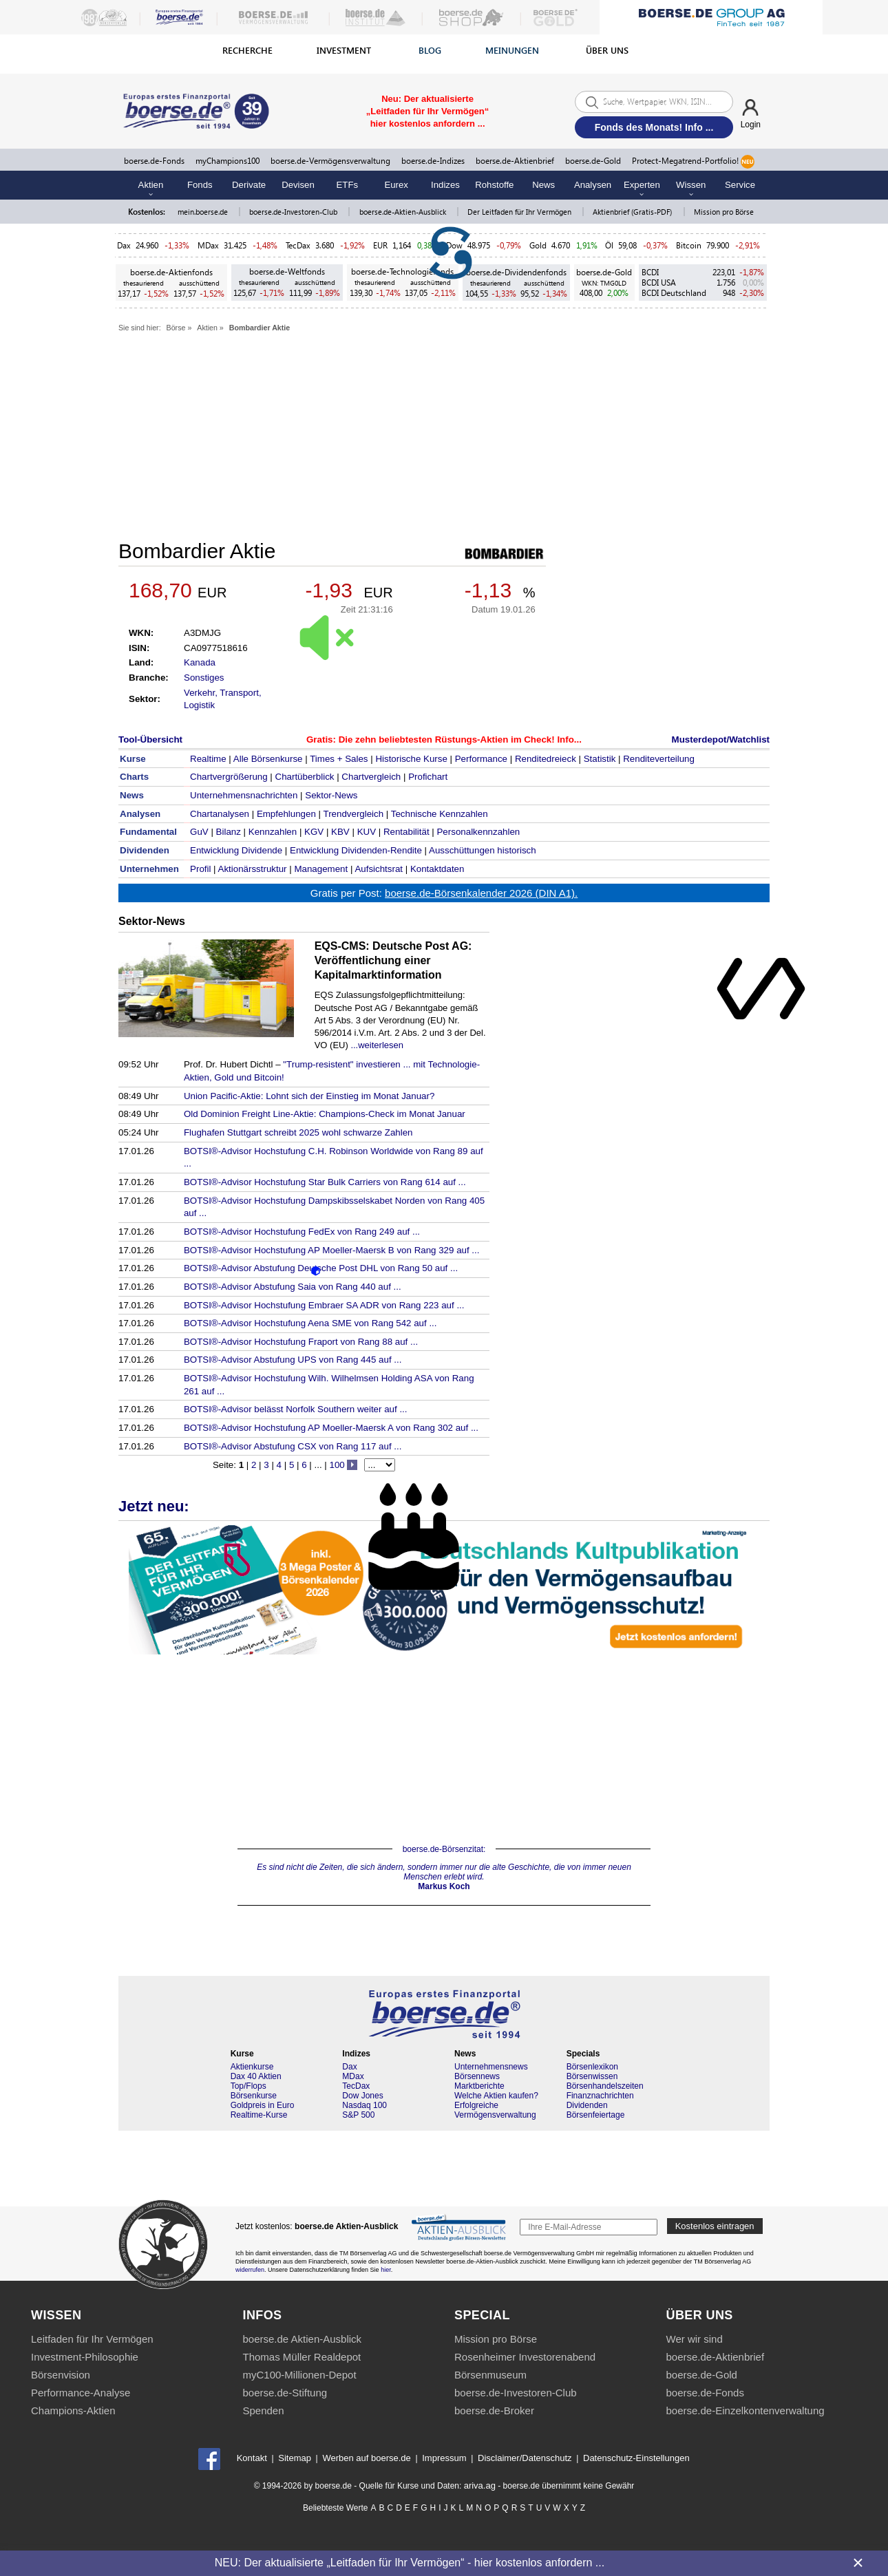 The height and width of the screenshot is (2576, 888). Describe the element at coordinates (761, 988) in the screenshot. I see `polymer project branding or logo` at that location.